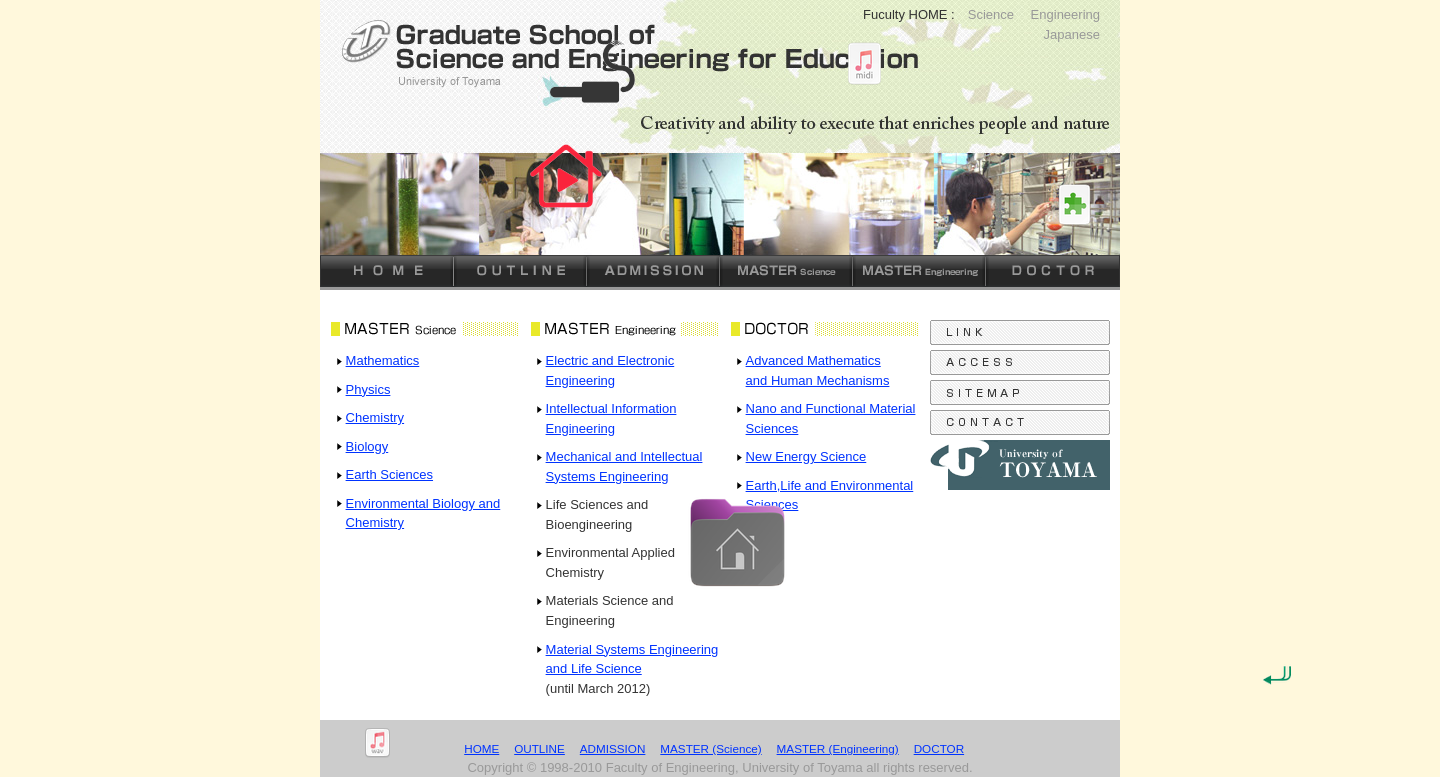 The image size is (1440, 777). What do you see at coordinates (1276, 673) in the screenshot?
I see `reply to all recipients of an email` at bounding box center [1276, 673].